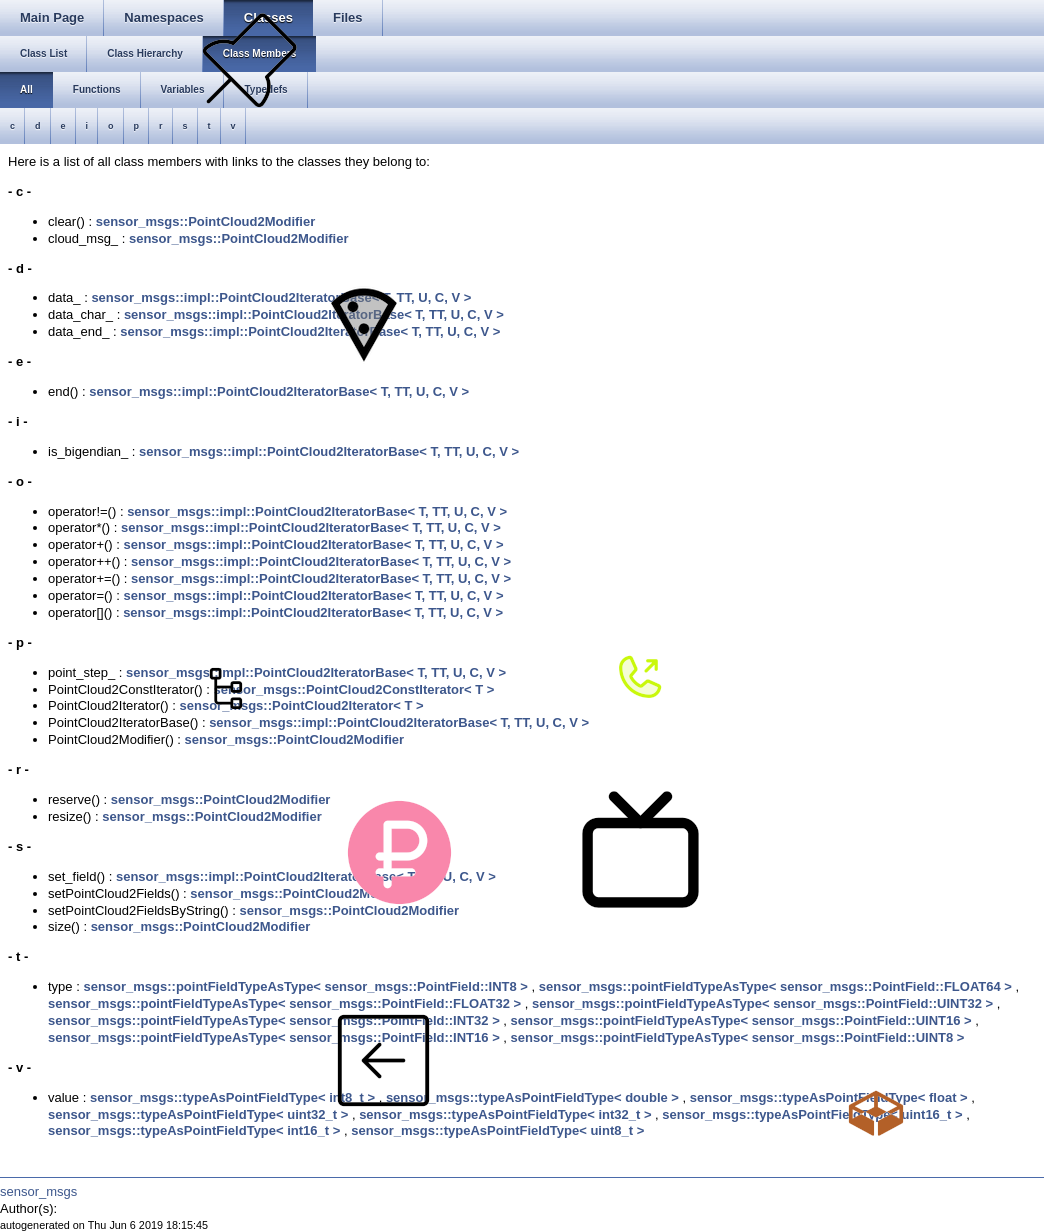 This screenshot has height=1232, width=1044. I want to click on go back to previous screen, so click(383, 1060).